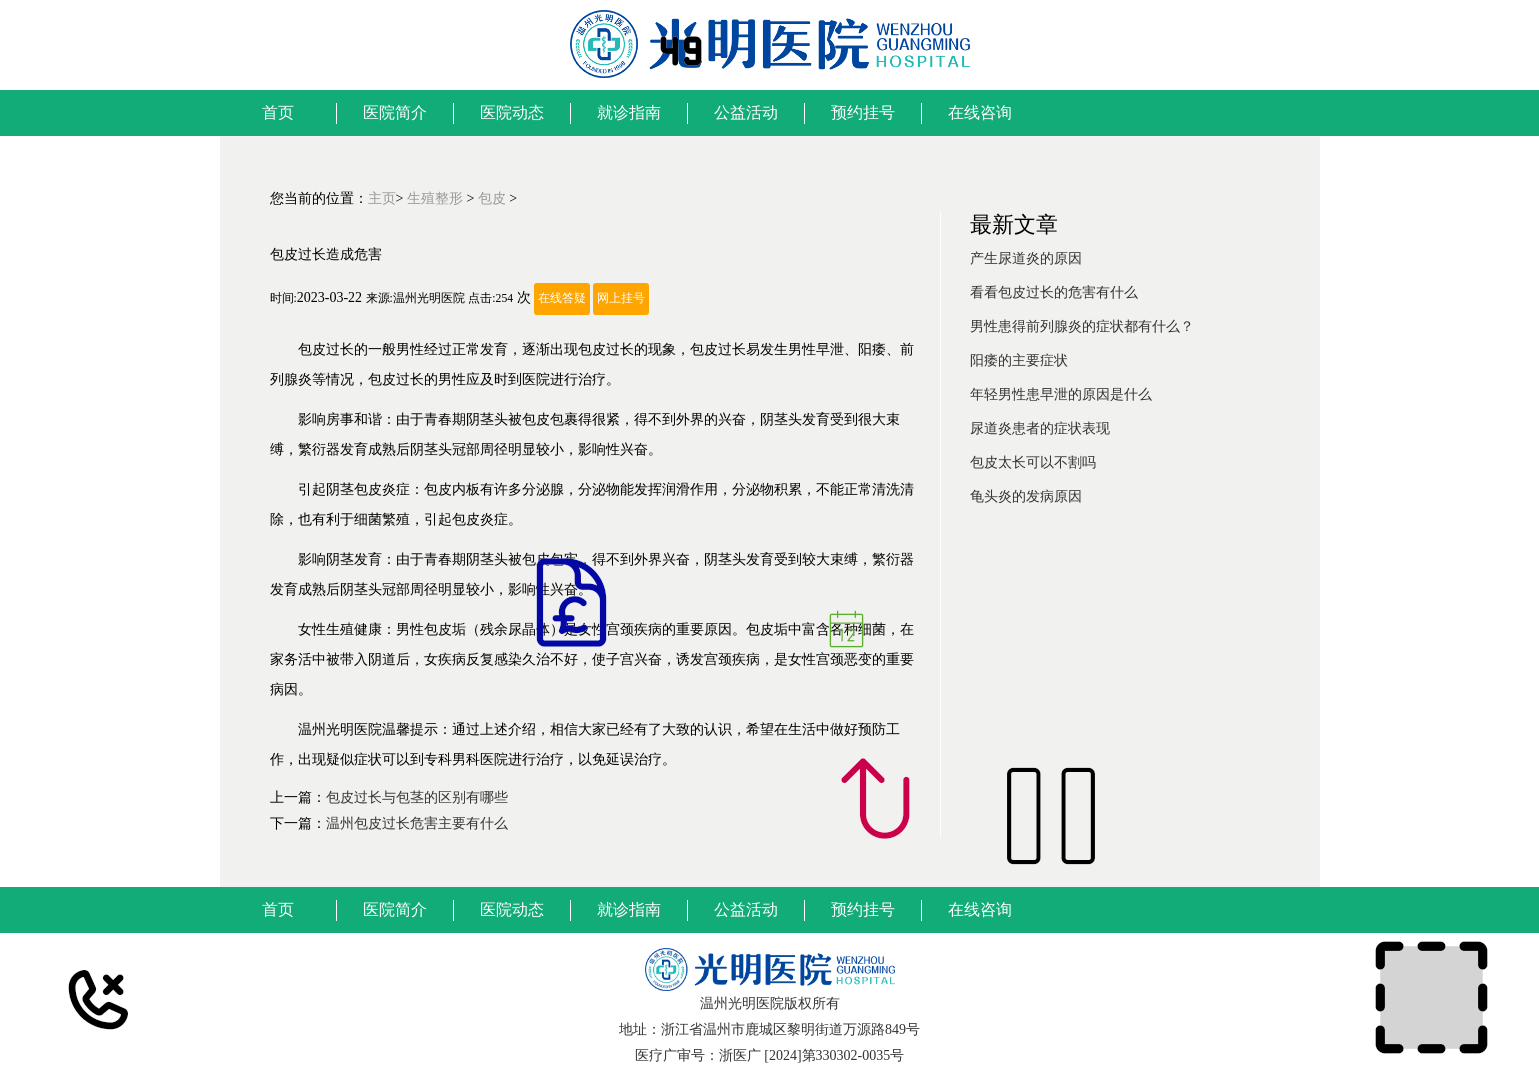 The image size is (1539, 1084). What do you see at coordinates (1051, 816) in the screenshot?
I see `pause media playback` at bounding box center [1051, 816].